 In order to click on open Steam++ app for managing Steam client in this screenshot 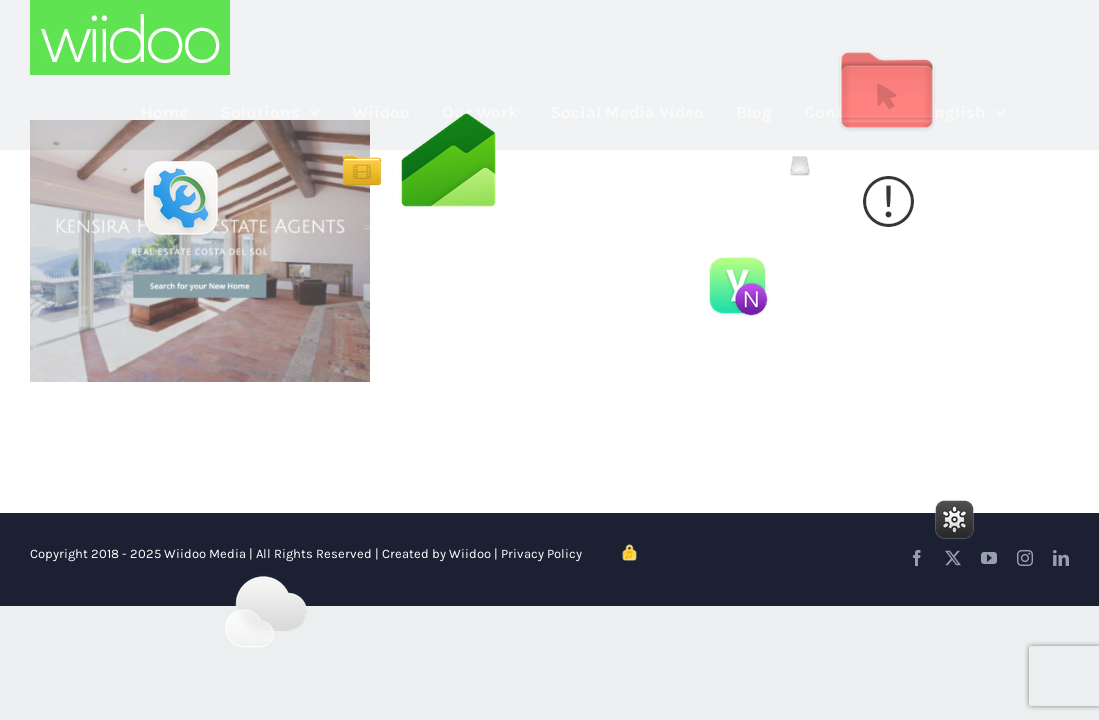, I will do `click(181, 198)`.